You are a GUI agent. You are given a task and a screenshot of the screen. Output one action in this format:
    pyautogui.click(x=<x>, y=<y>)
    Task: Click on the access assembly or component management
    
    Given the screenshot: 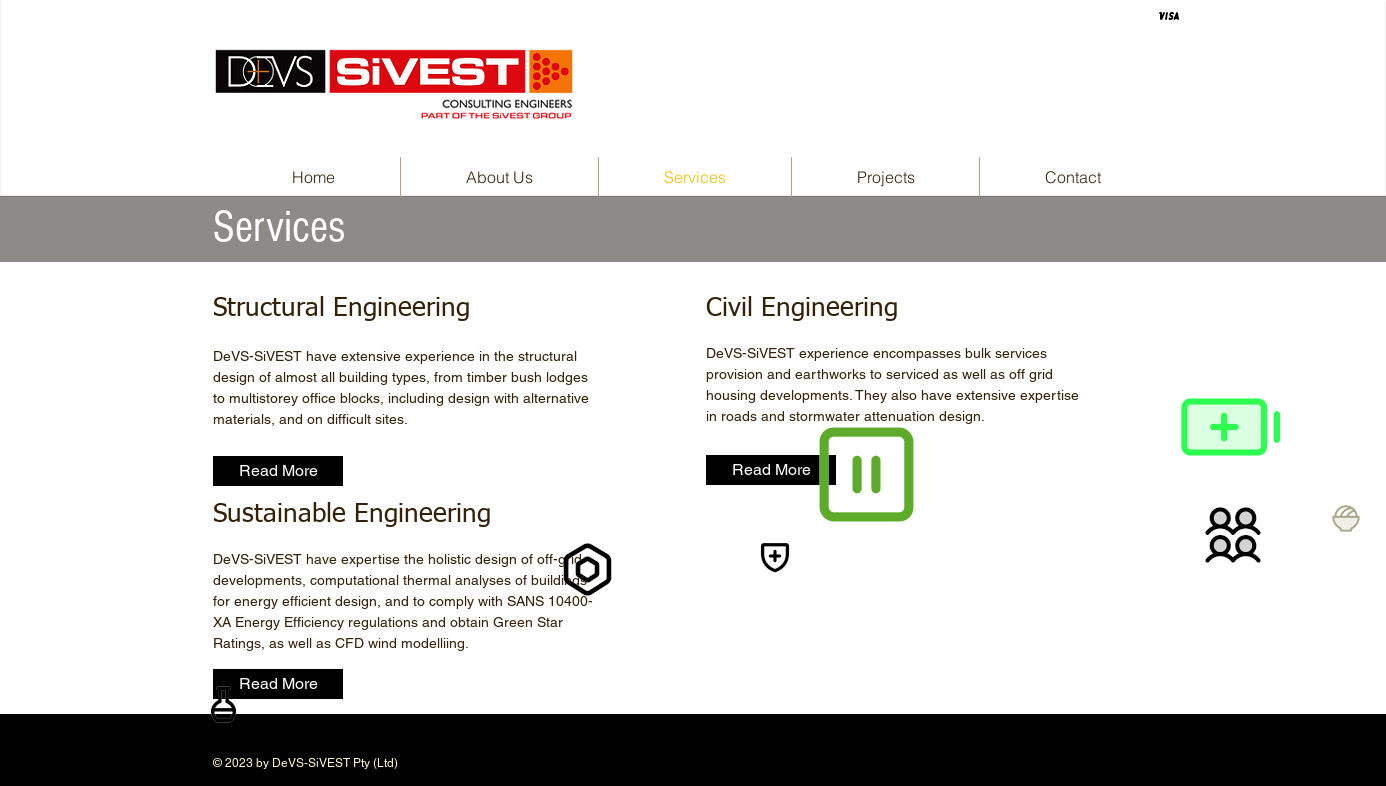 What is the action you would take?
    pyautogui.click(x=587, y=569)
    